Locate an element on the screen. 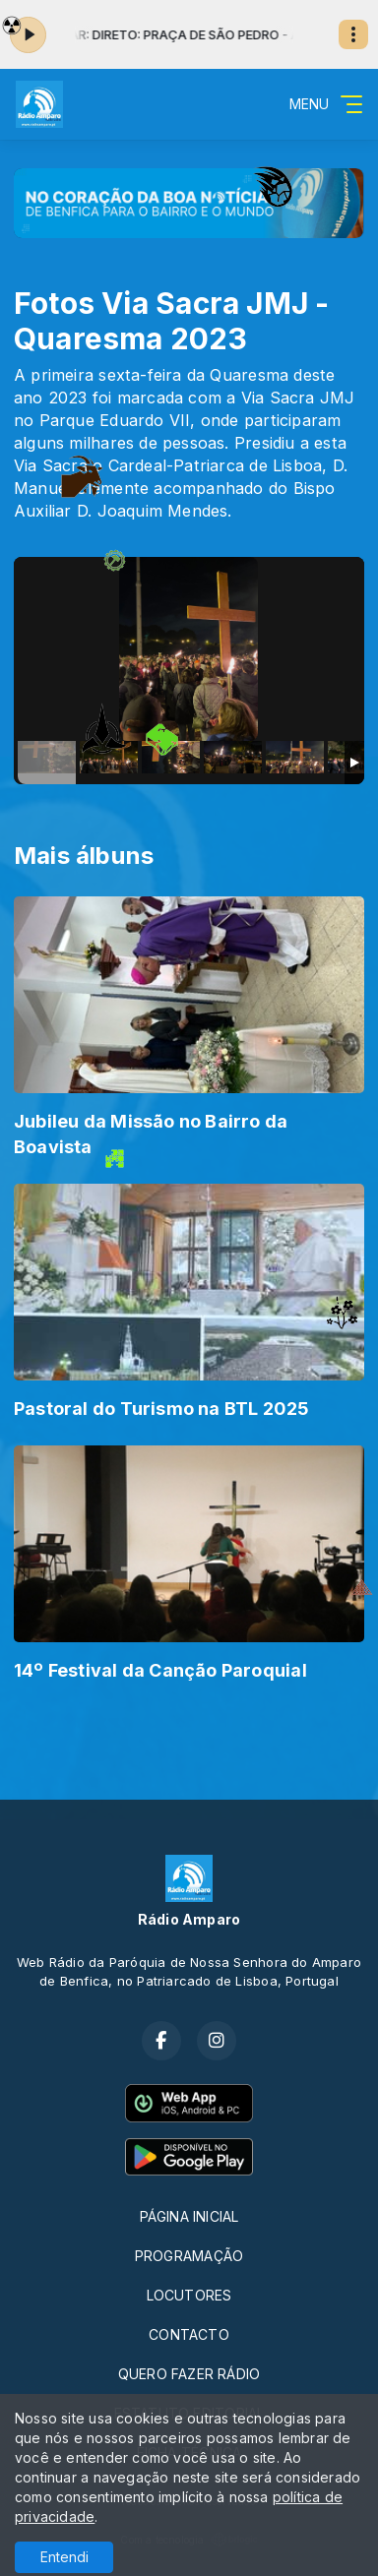 This screenshot has height=2576, width=378. view information about the Louvre museum is located at coordinates (361, 1587).